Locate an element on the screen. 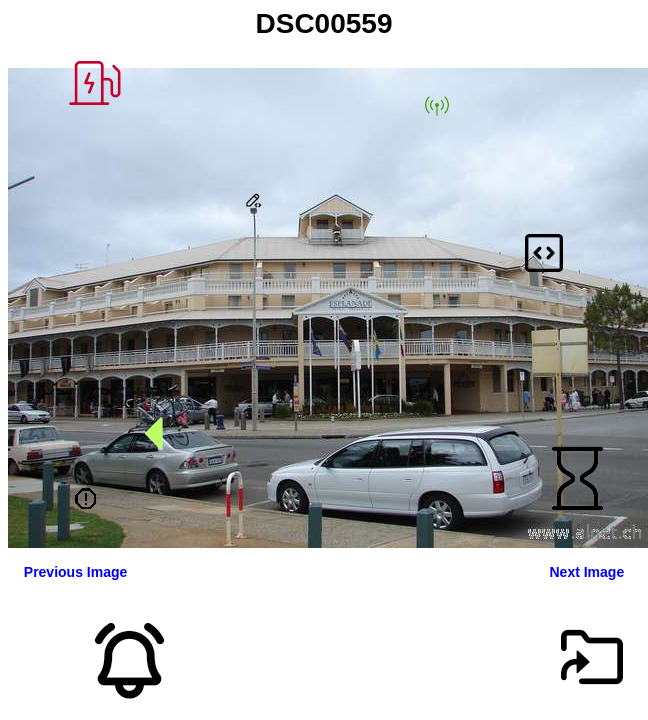 The height and width of the screenshot is (720, 648). indicates new notifications or alerts is located at coordinates (129, 661).